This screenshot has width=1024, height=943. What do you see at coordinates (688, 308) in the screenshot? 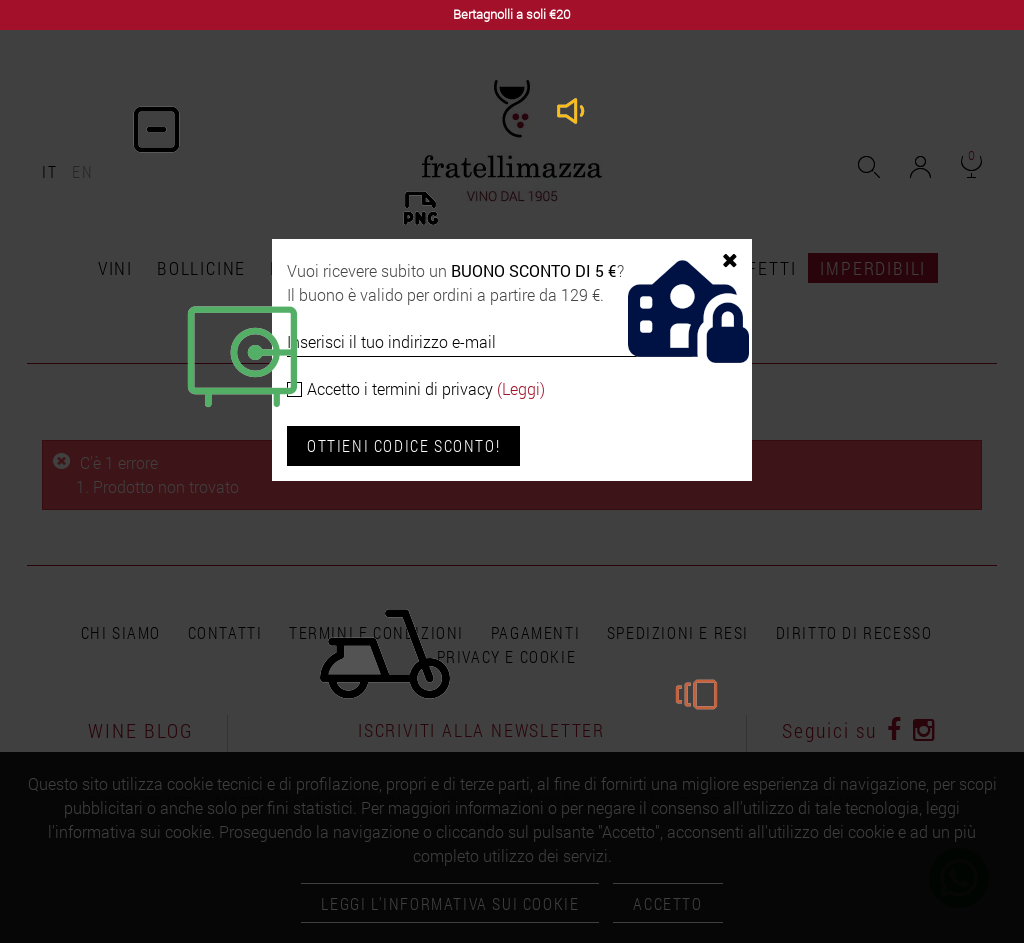
I see `indicates a locked or secured school facility` at bounding box center [688, 308].